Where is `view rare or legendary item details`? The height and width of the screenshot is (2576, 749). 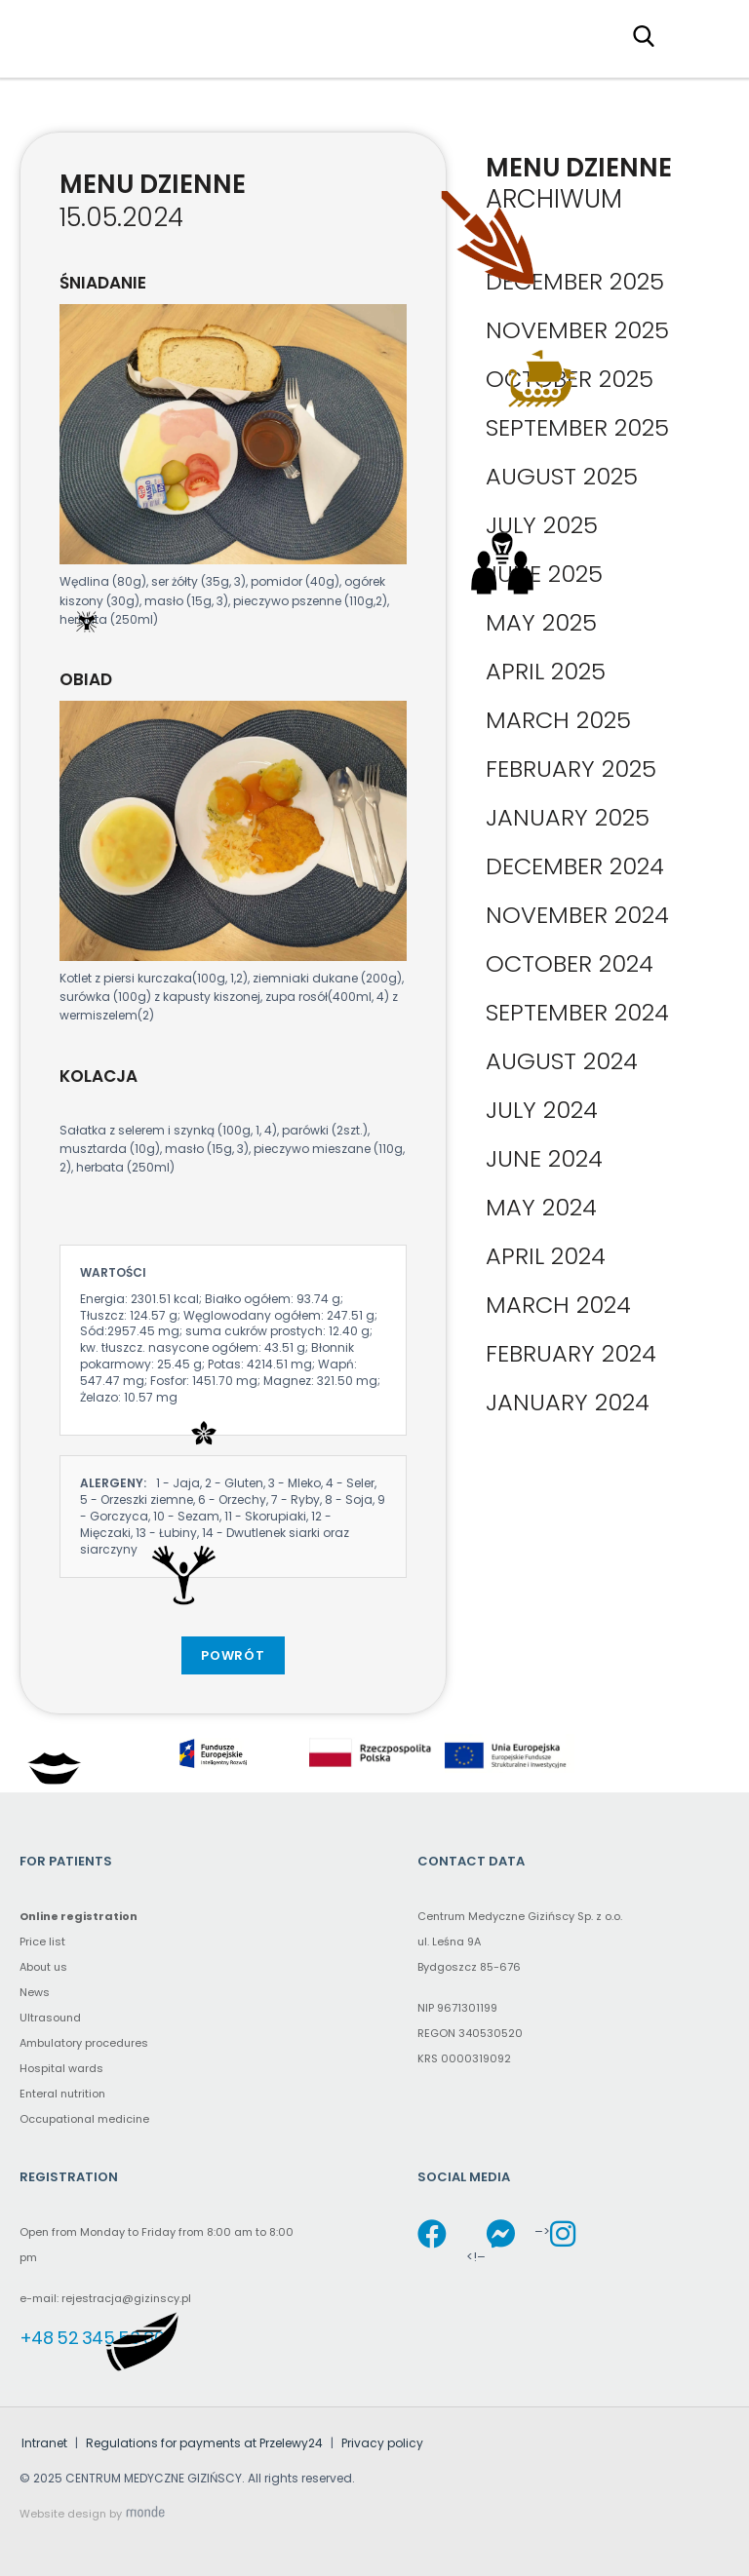
view rare or legendary item details is located at coordinates (87, 622).